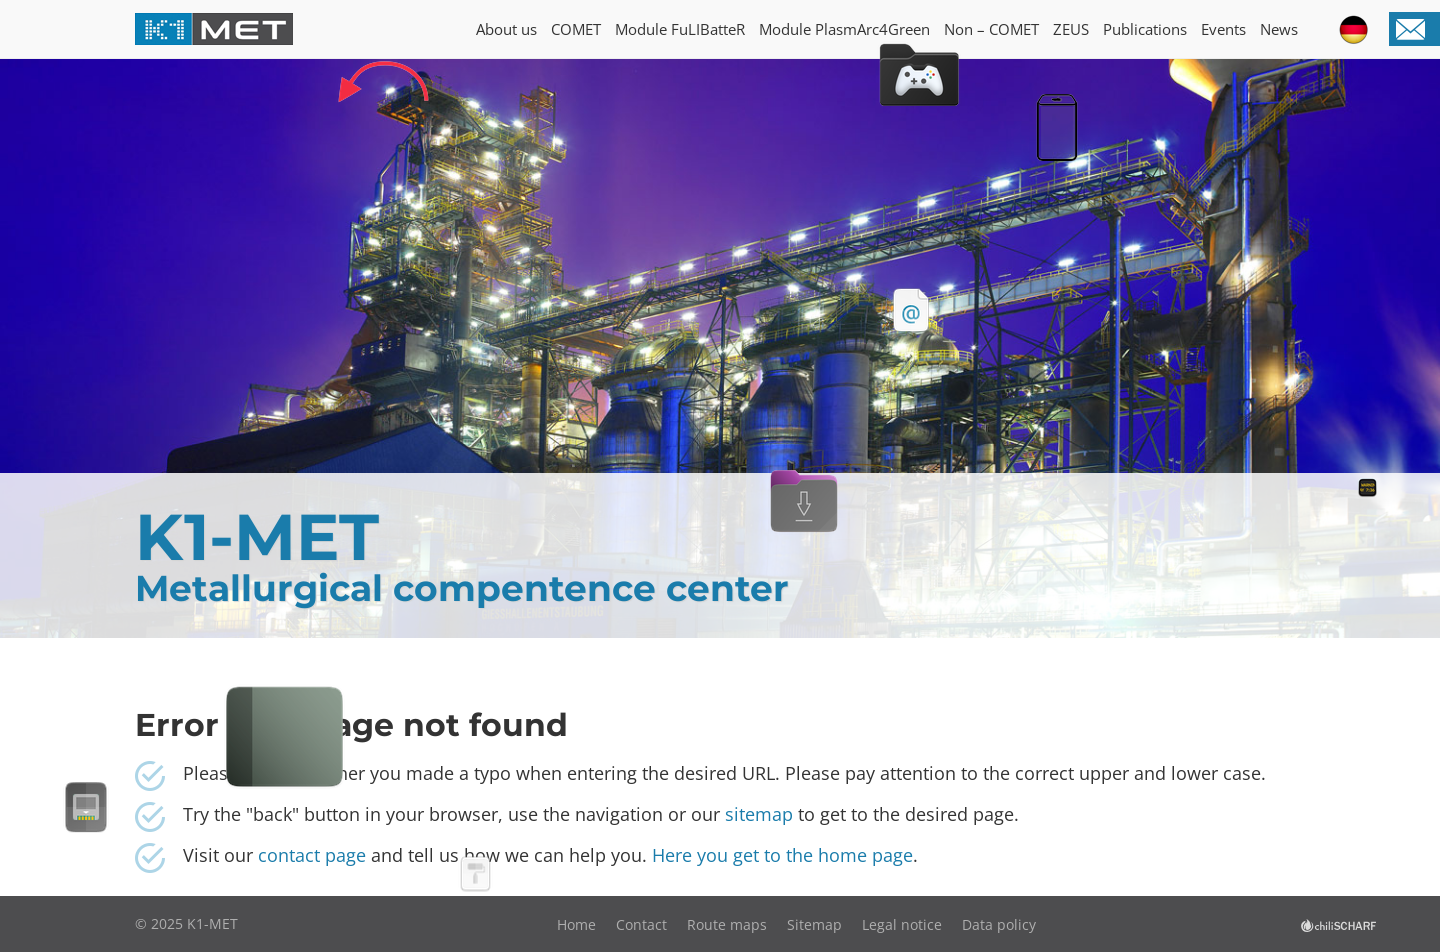  Describe the element at coordinates (475, 873) in the screenshot. I see `a theme or appearance customization file` at that location.